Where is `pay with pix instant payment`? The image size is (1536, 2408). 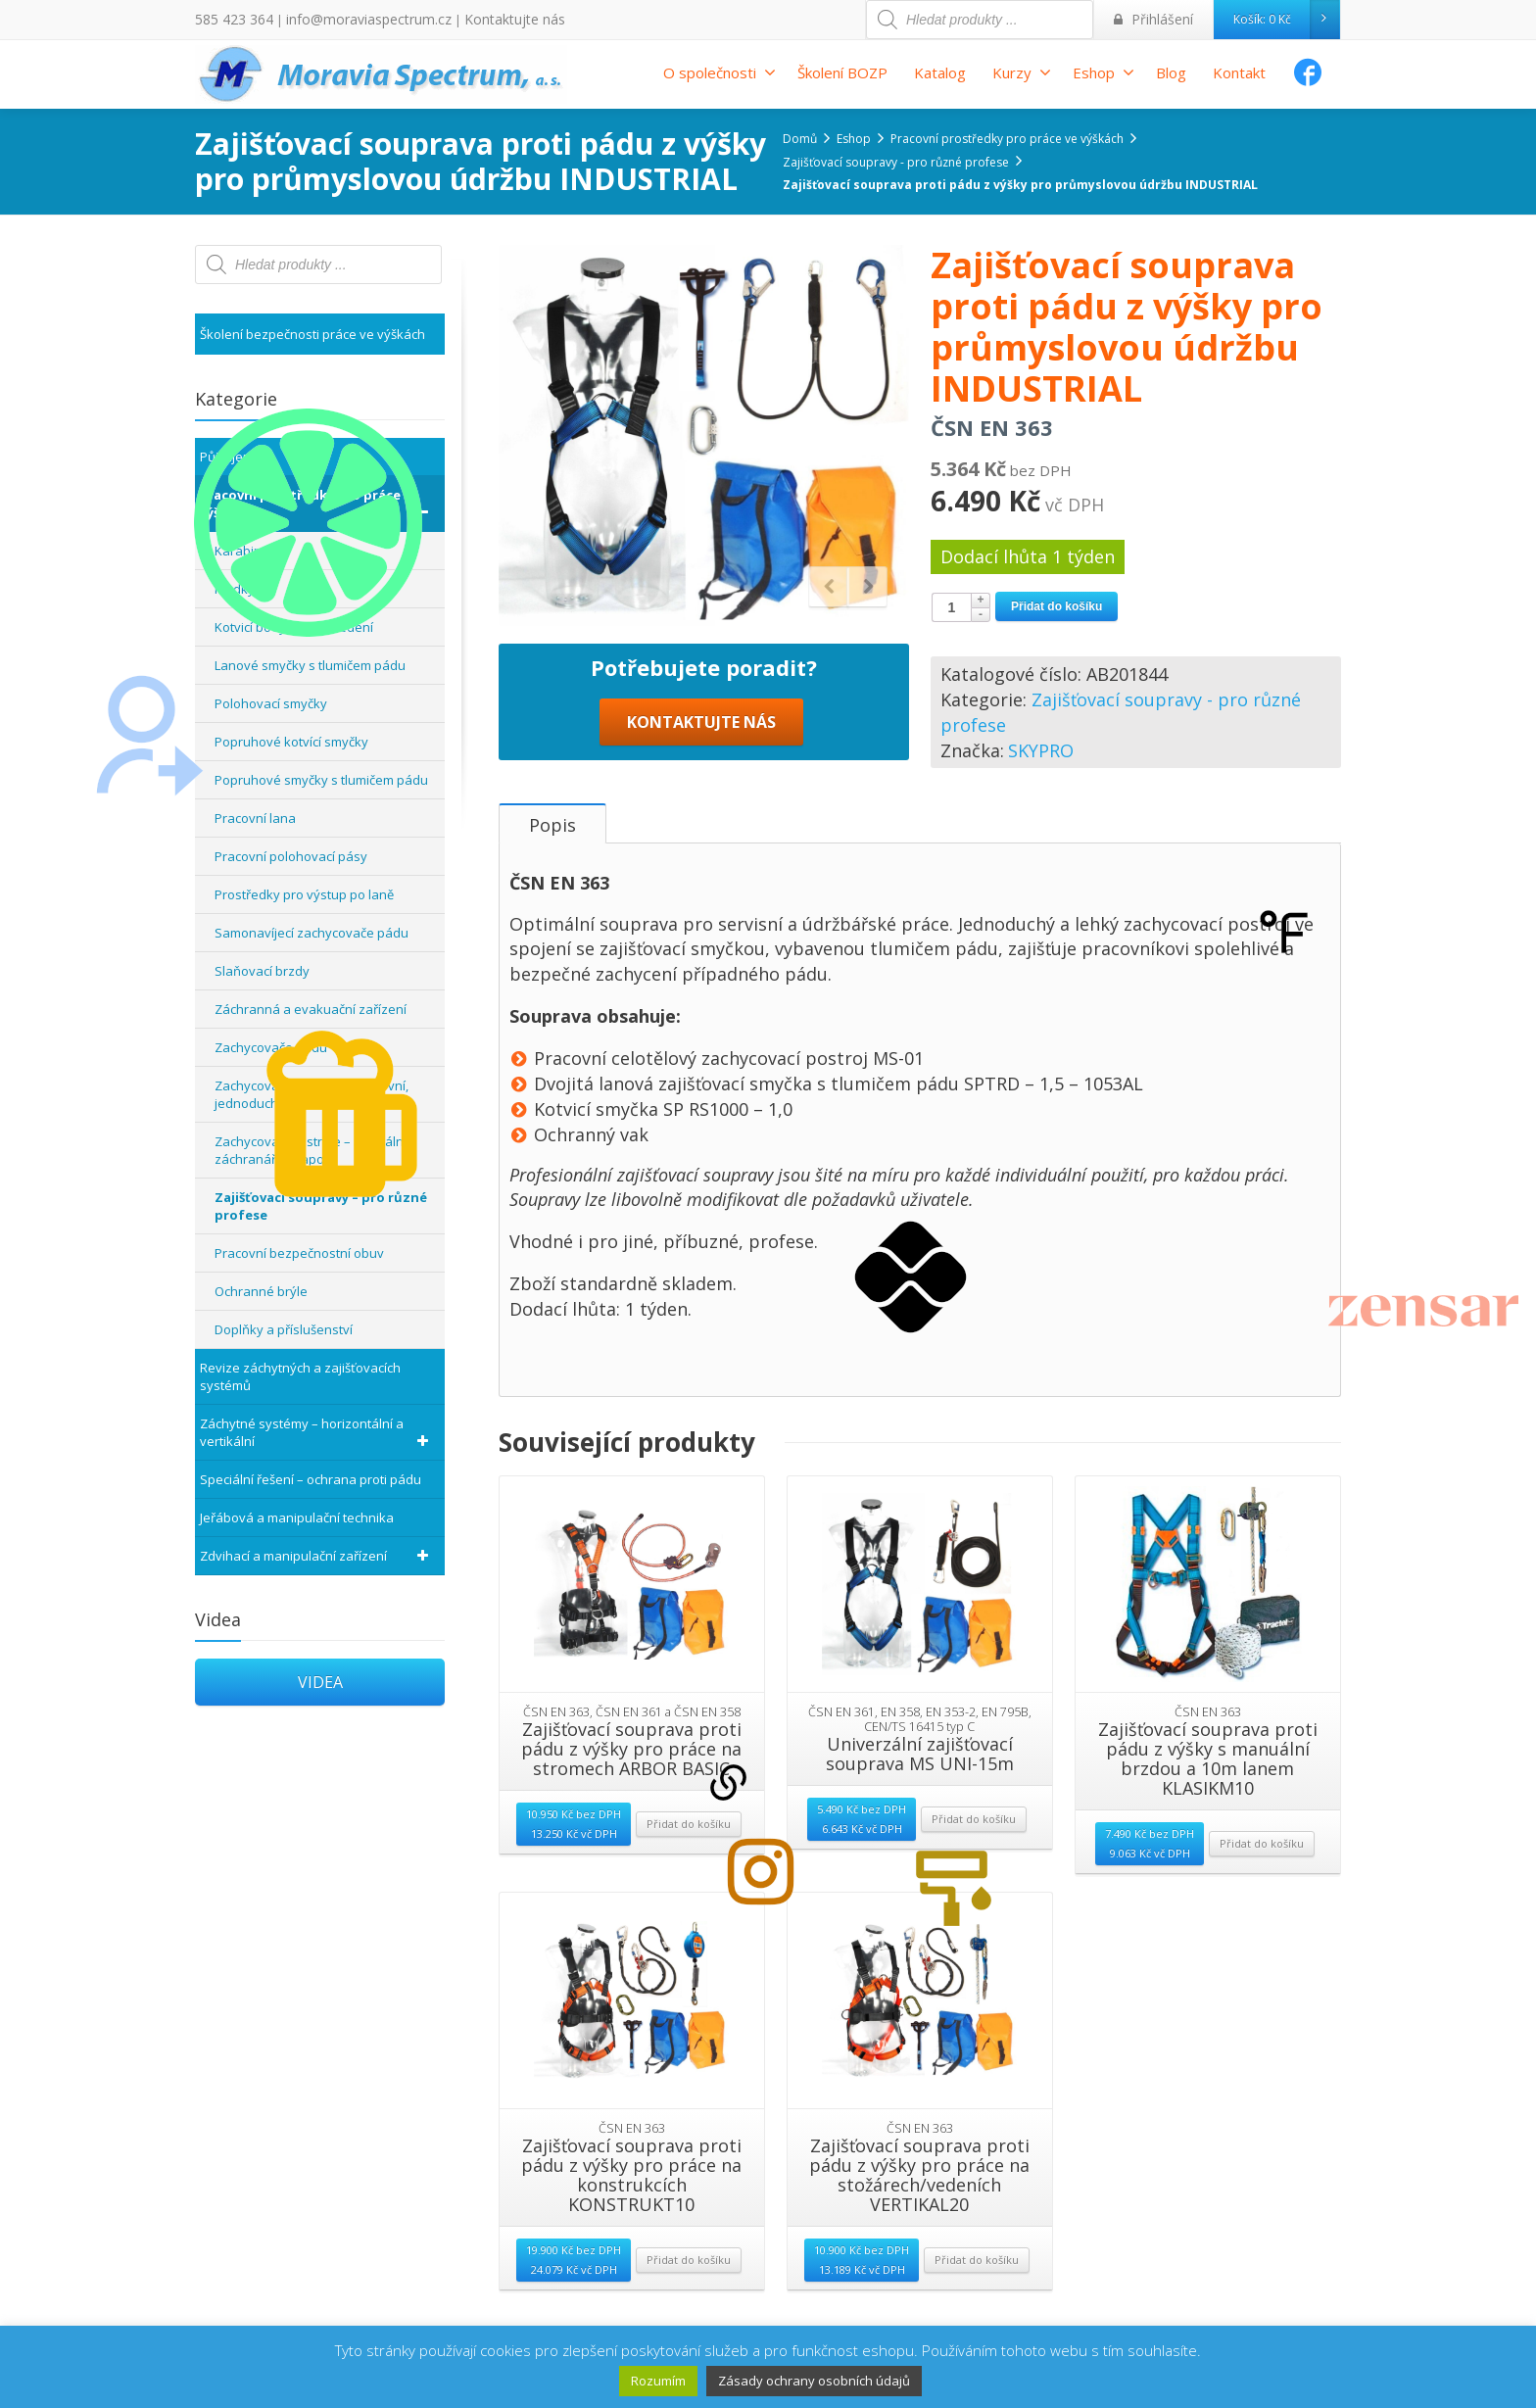
pay with pix instant payment is located at coordinates (910, 1276).